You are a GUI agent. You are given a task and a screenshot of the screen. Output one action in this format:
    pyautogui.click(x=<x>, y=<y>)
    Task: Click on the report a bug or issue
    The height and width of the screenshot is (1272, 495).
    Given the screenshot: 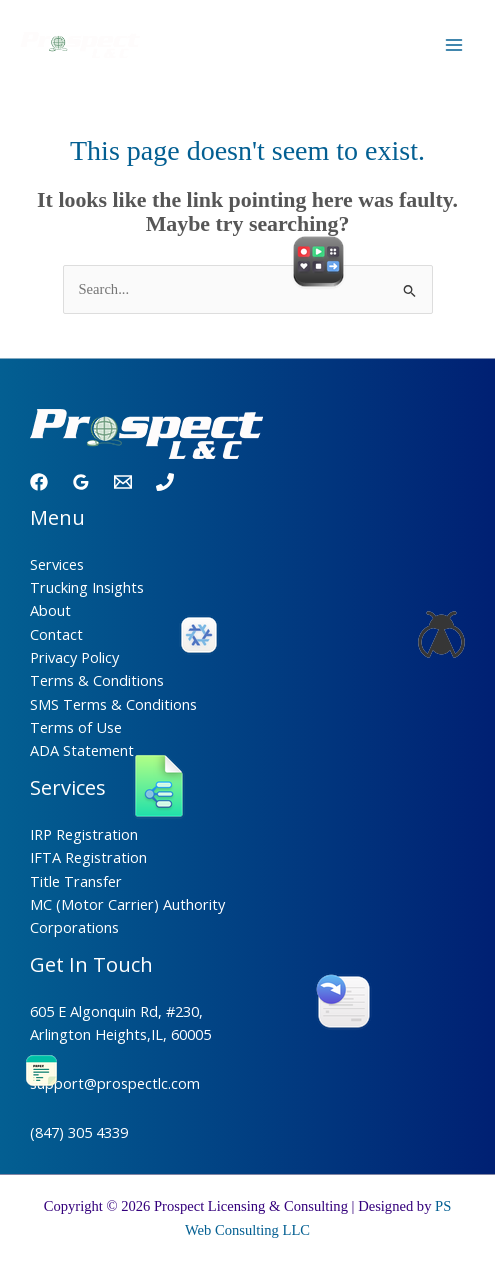 What is the action you would take?
    pyautogui.click(x=441, y=634)
    